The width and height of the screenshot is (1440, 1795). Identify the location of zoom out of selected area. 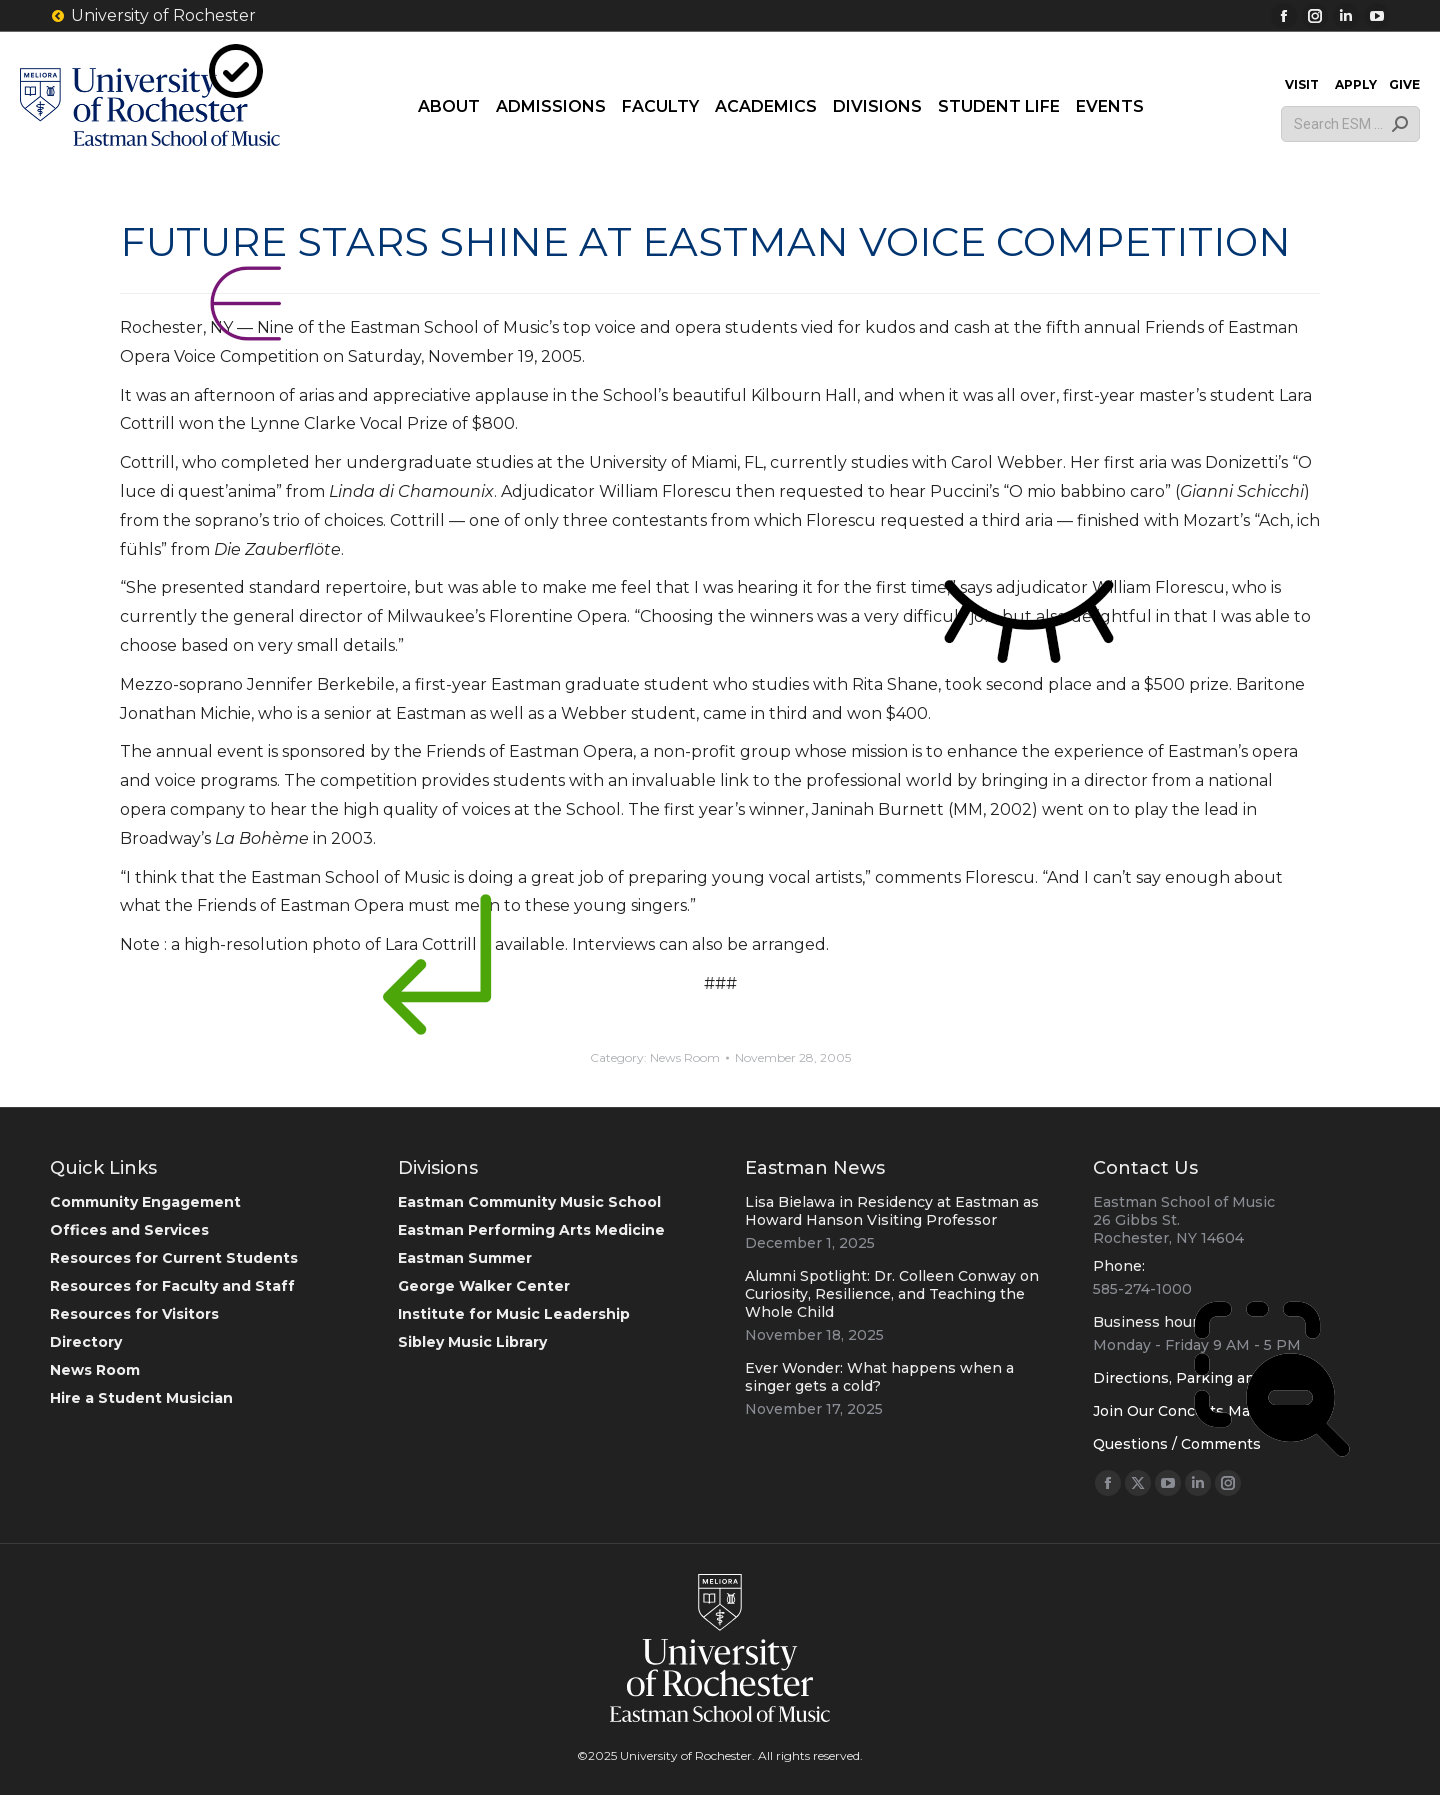
(1268, 1375).